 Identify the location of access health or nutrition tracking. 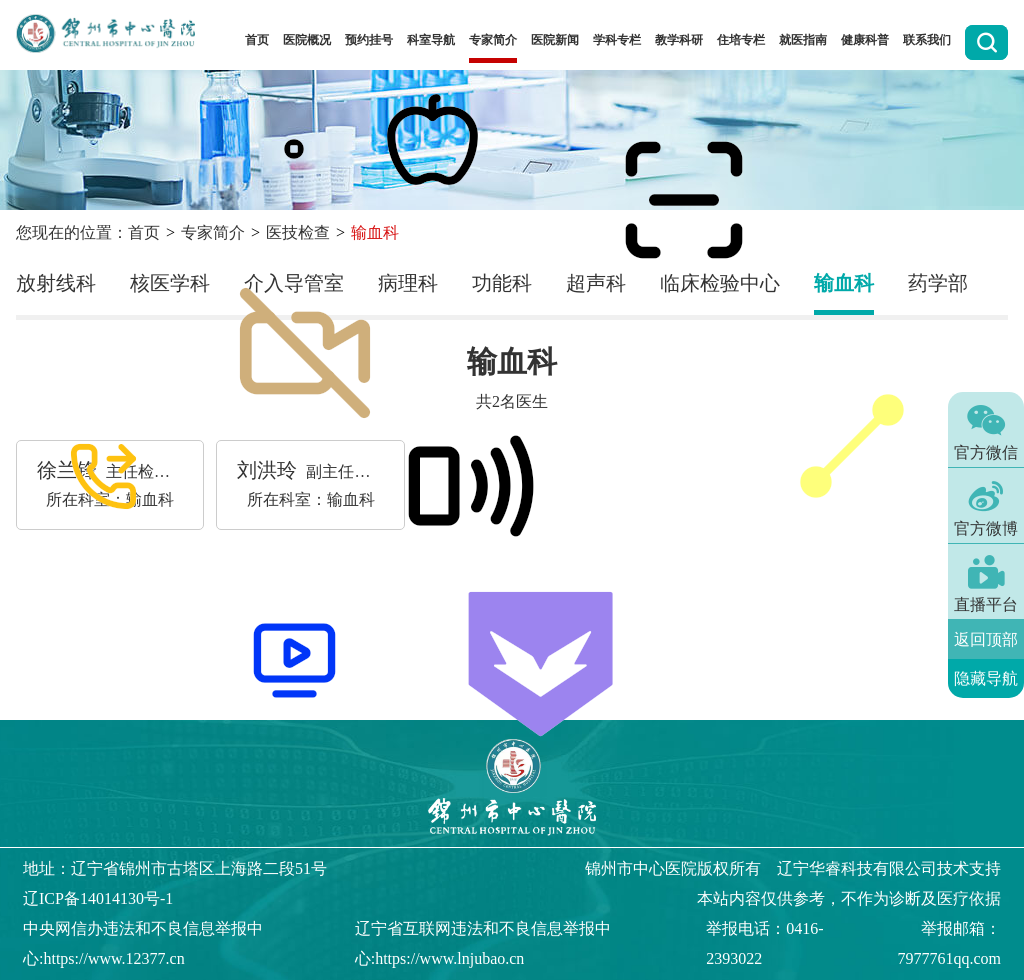
(432, 139).